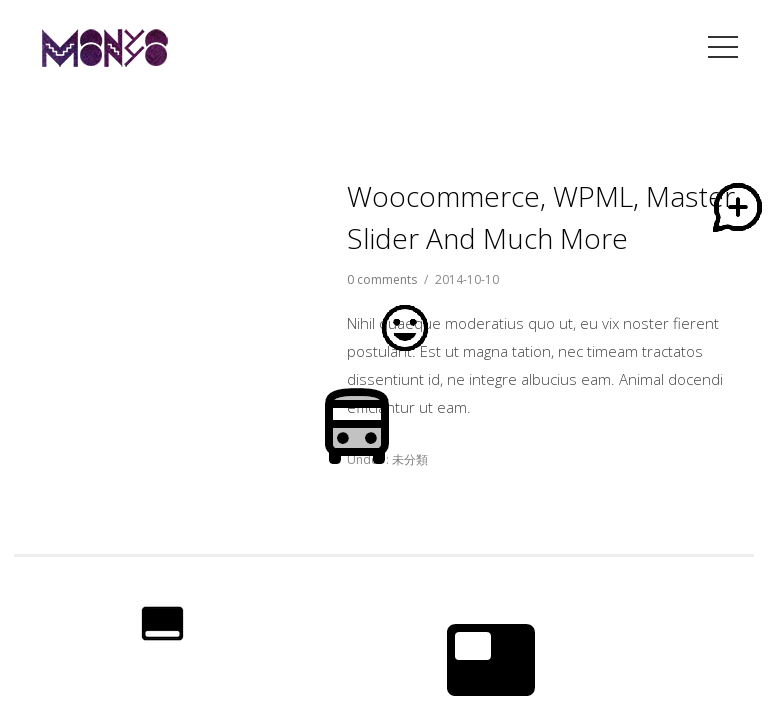 The height and width of the screenshot is (720, 768). Describe the element at coordinates (357, 428) in the screenshot. I see `view bus routes and schedules` at that location.